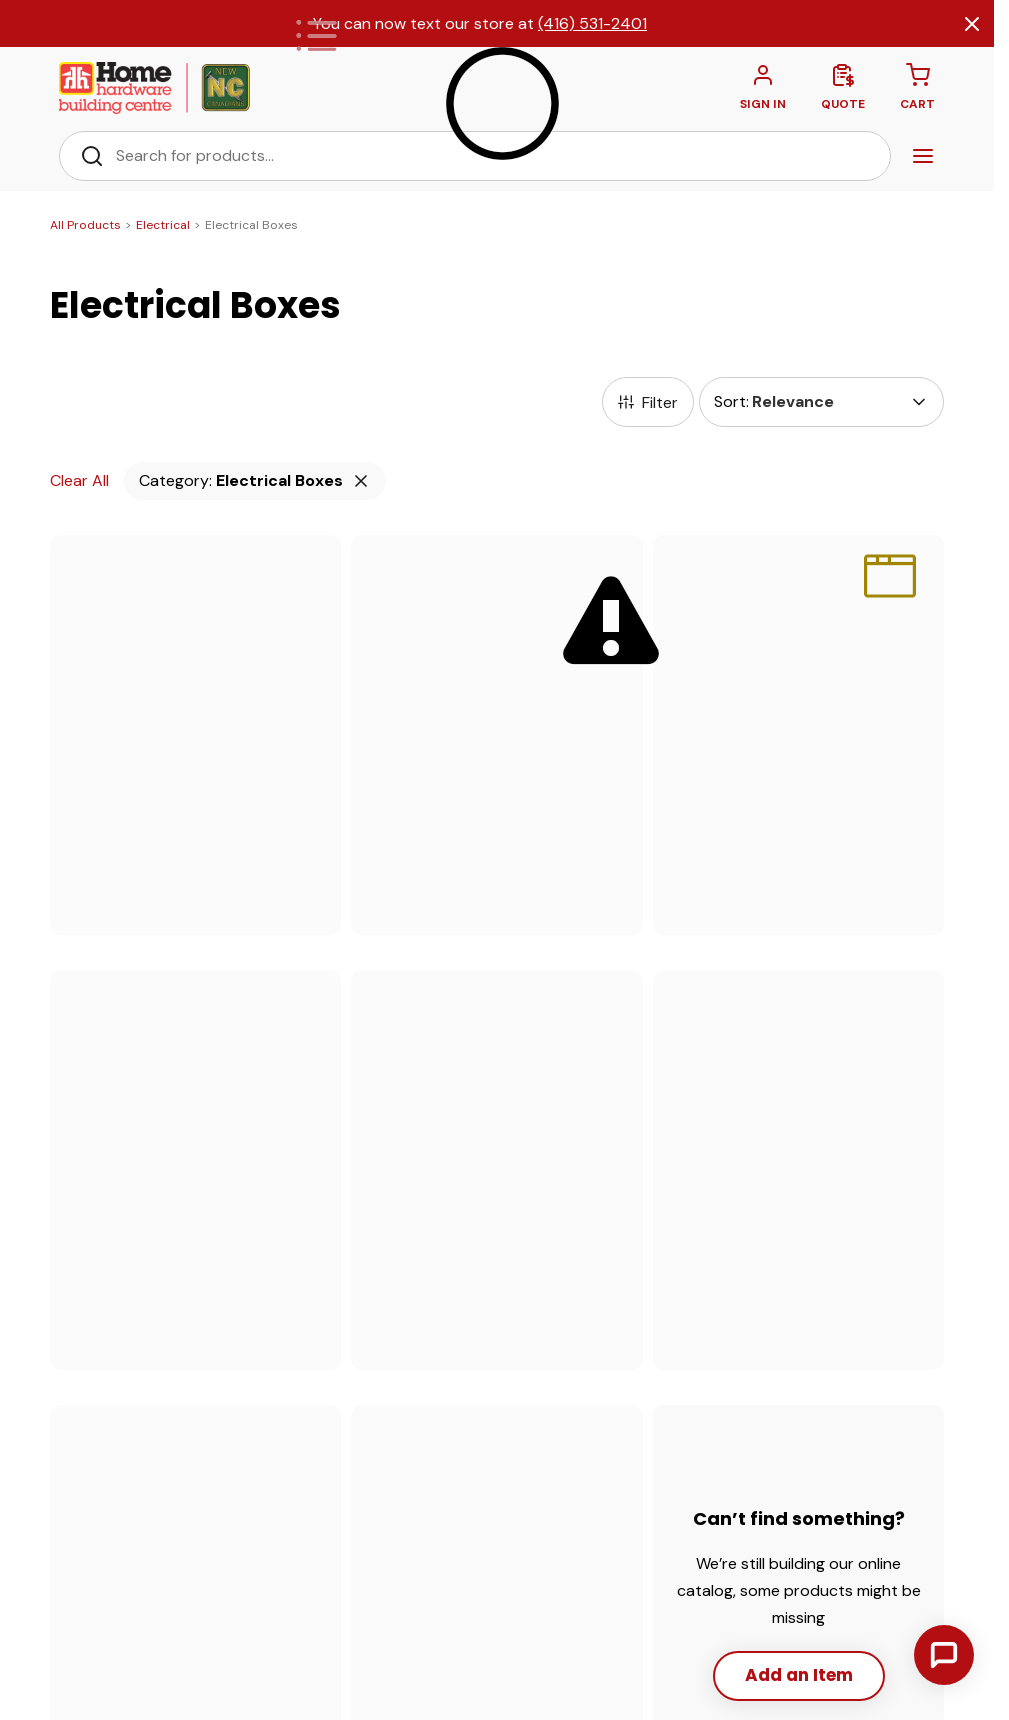  What do you see at coordinates (890, 576) in the screenshot?
I see `open a new browser window` at bounding box center [890, 576].